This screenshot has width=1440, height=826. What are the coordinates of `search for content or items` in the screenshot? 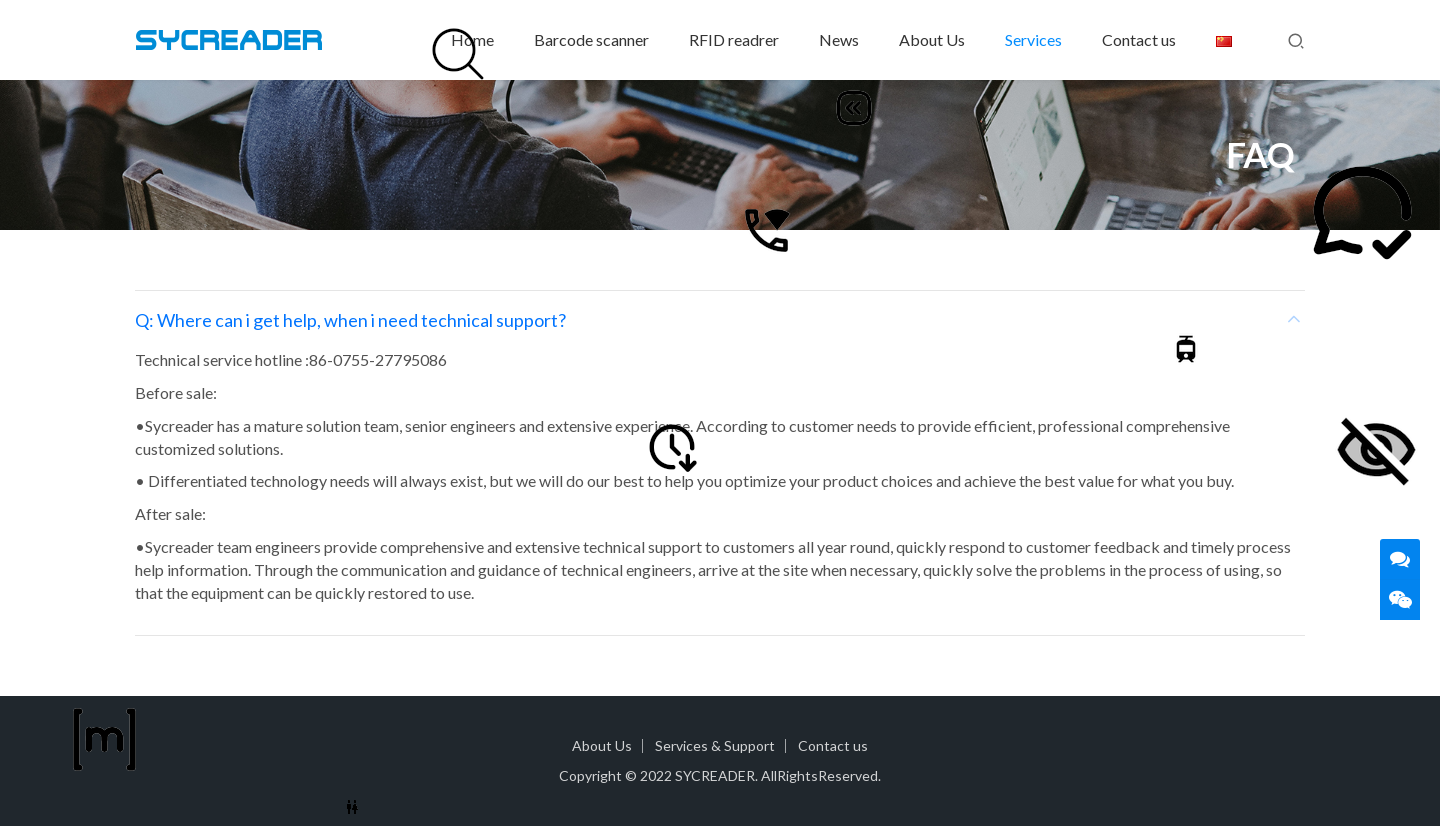 It's located at (458, 54).